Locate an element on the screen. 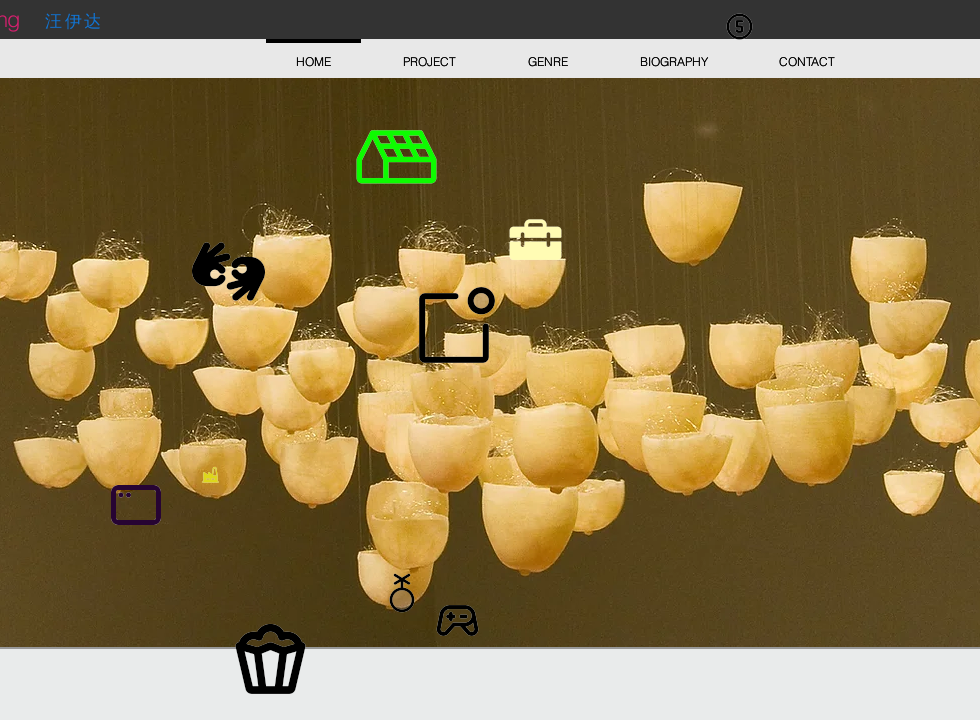 The width and height of the screenshot is (980, 720). open games or gaming section is located at coordinates (457, 620).